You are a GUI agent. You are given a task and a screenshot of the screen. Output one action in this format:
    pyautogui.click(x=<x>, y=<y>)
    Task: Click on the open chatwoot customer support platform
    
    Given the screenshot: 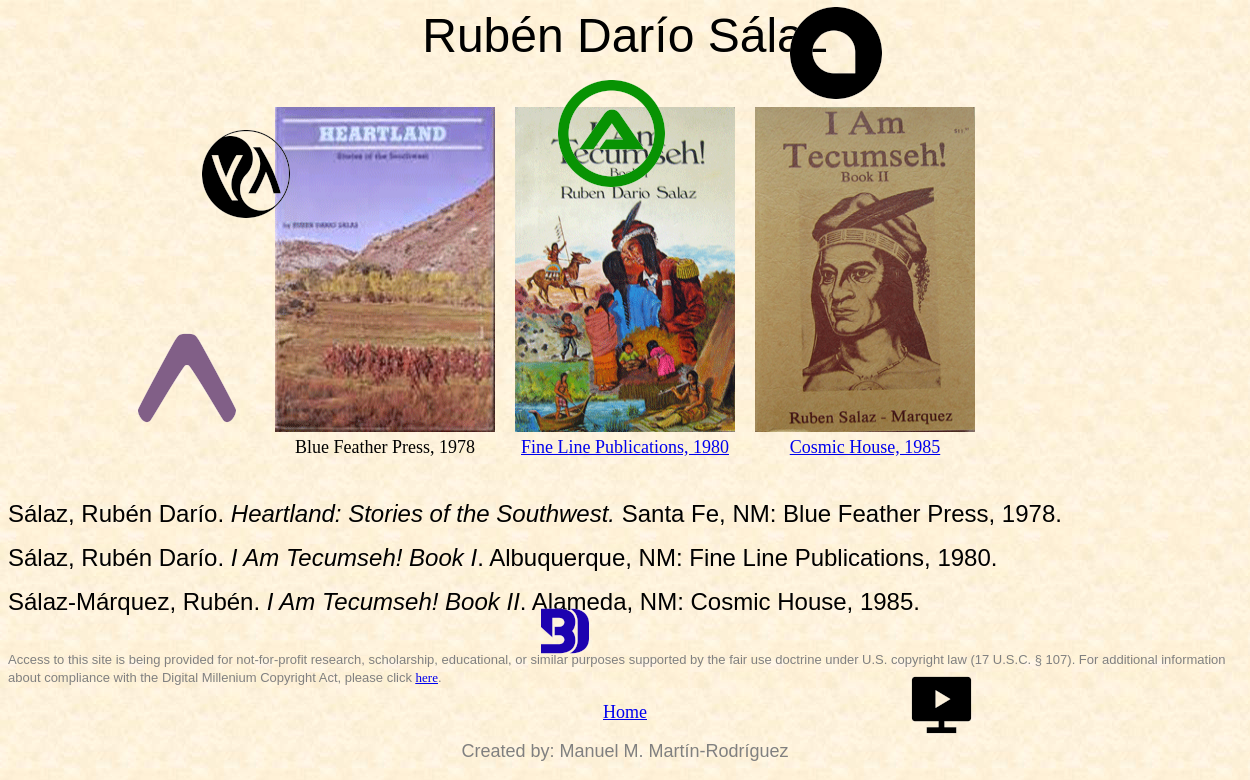 What is the action you would take?
    pyautogui.click(x=836, y=53)
    